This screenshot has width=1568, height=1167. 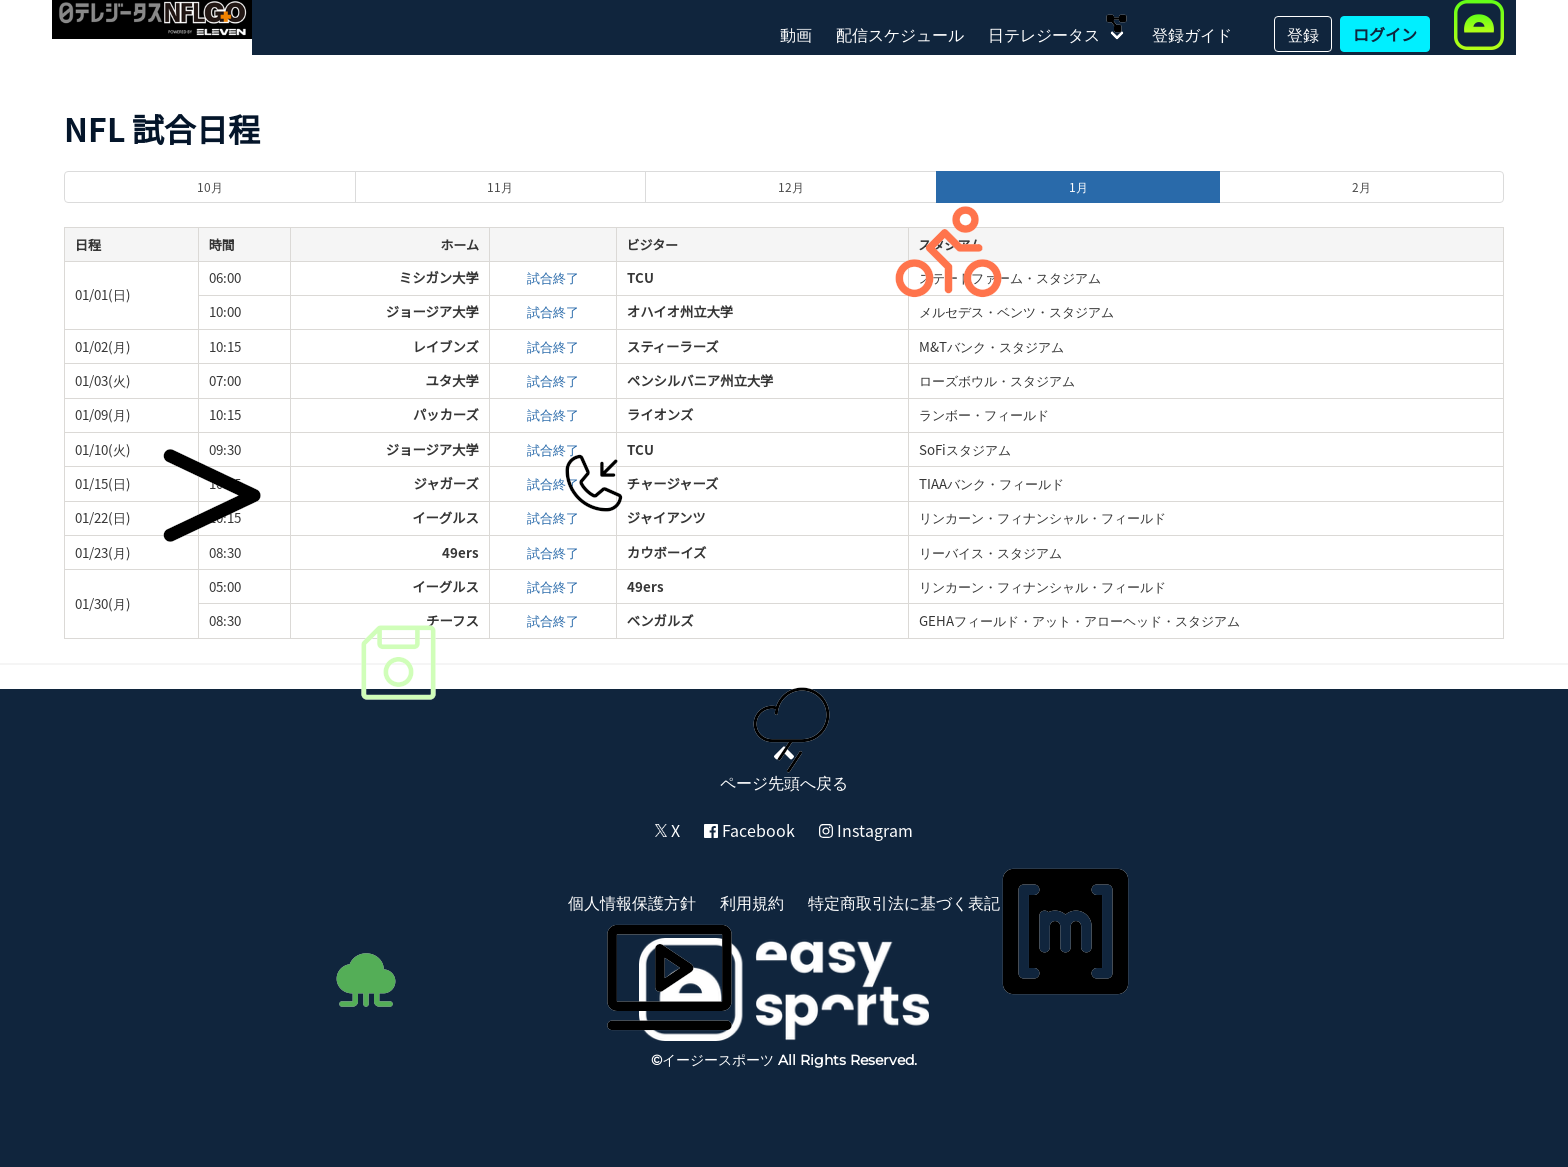 I want to click on view project workflow or diagram, so click(x=1116, y=23).